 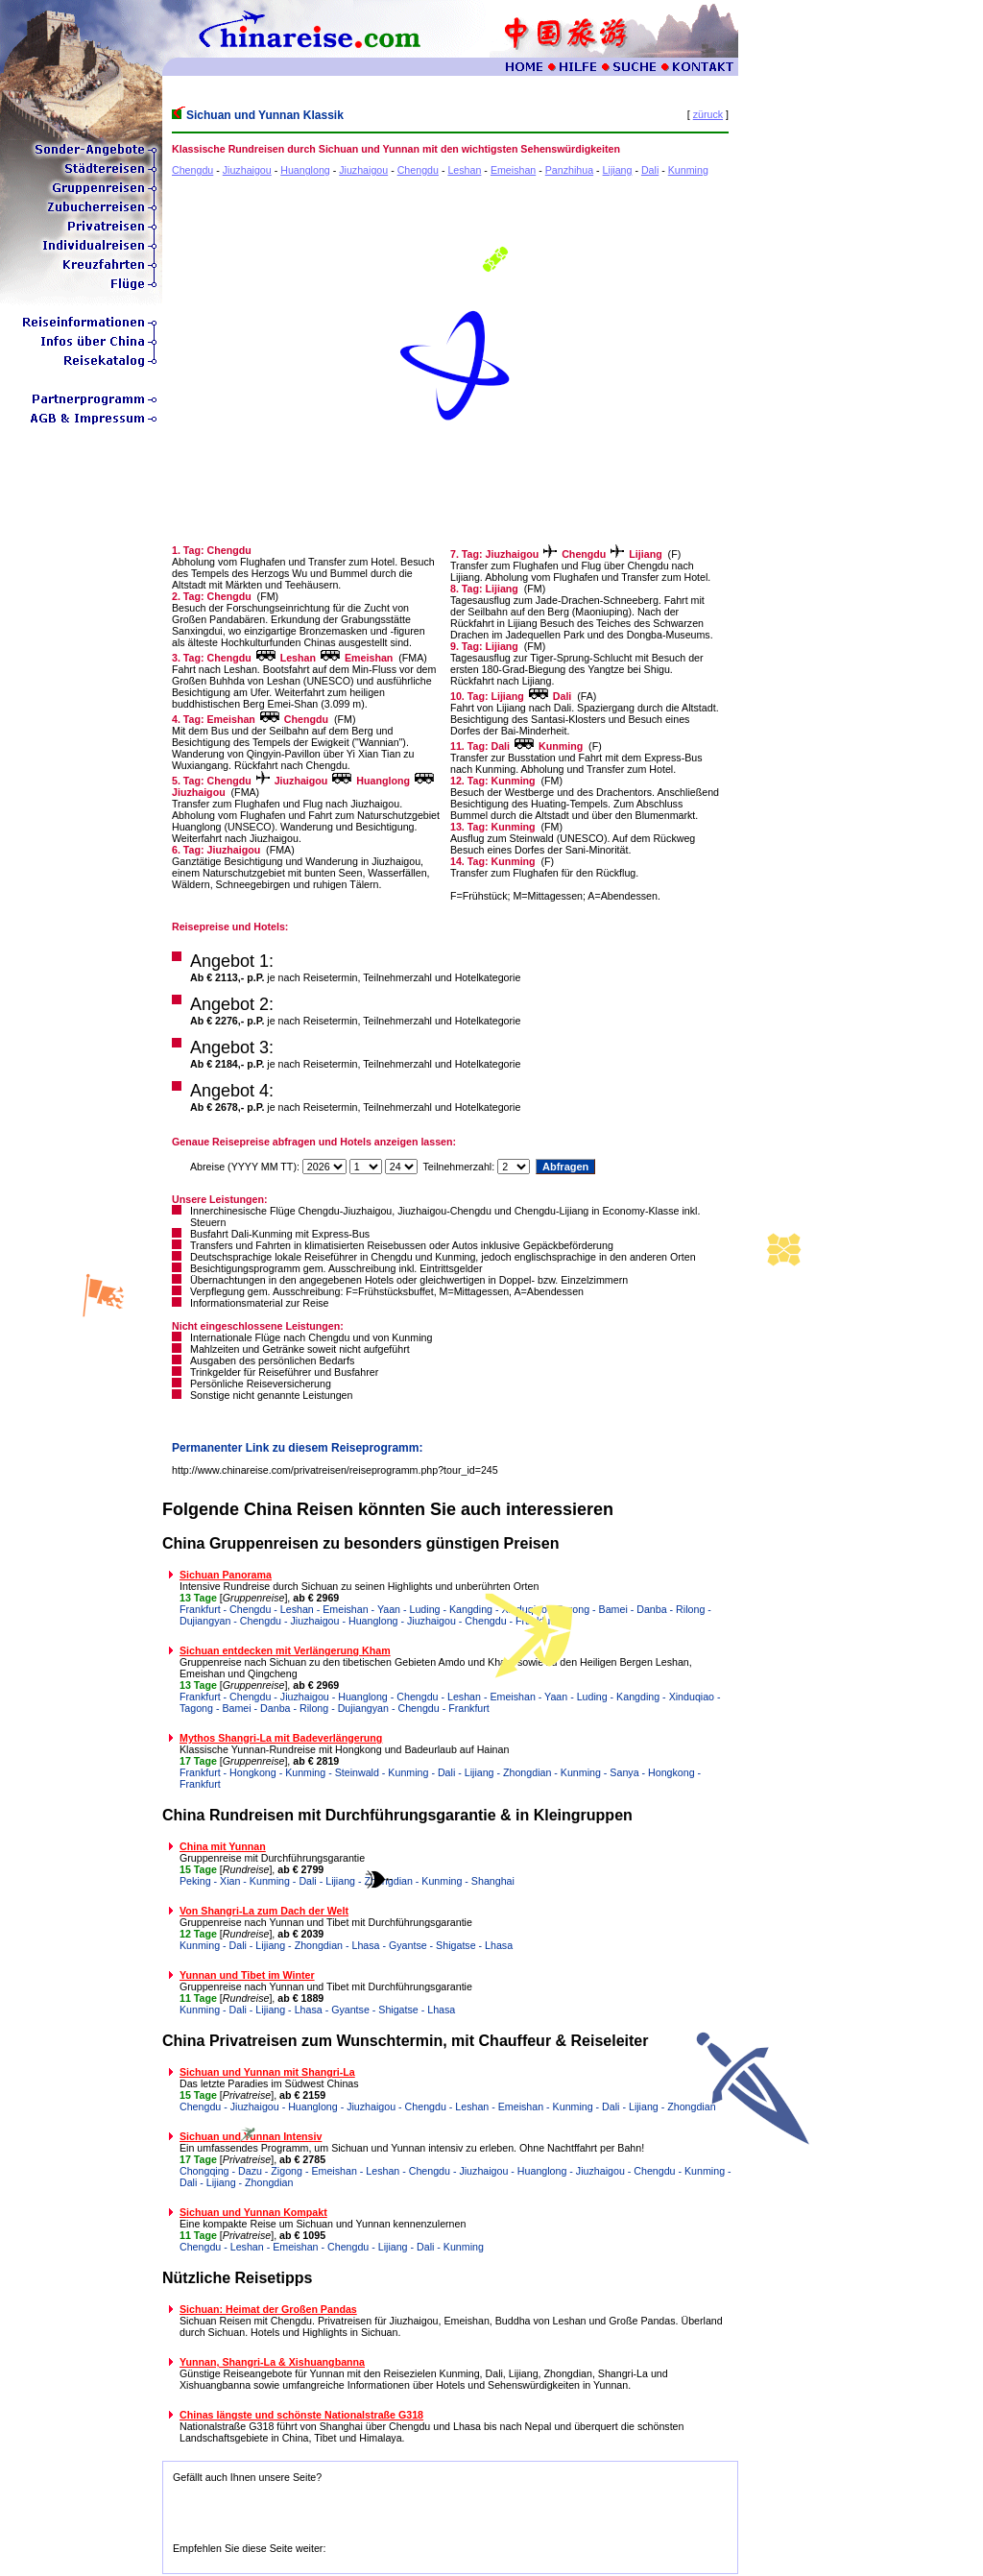 What do you see at coordinates (495, 259) in the screenshot?
I see `access skateboarding or skating activities` at bounding box center [495, 259].